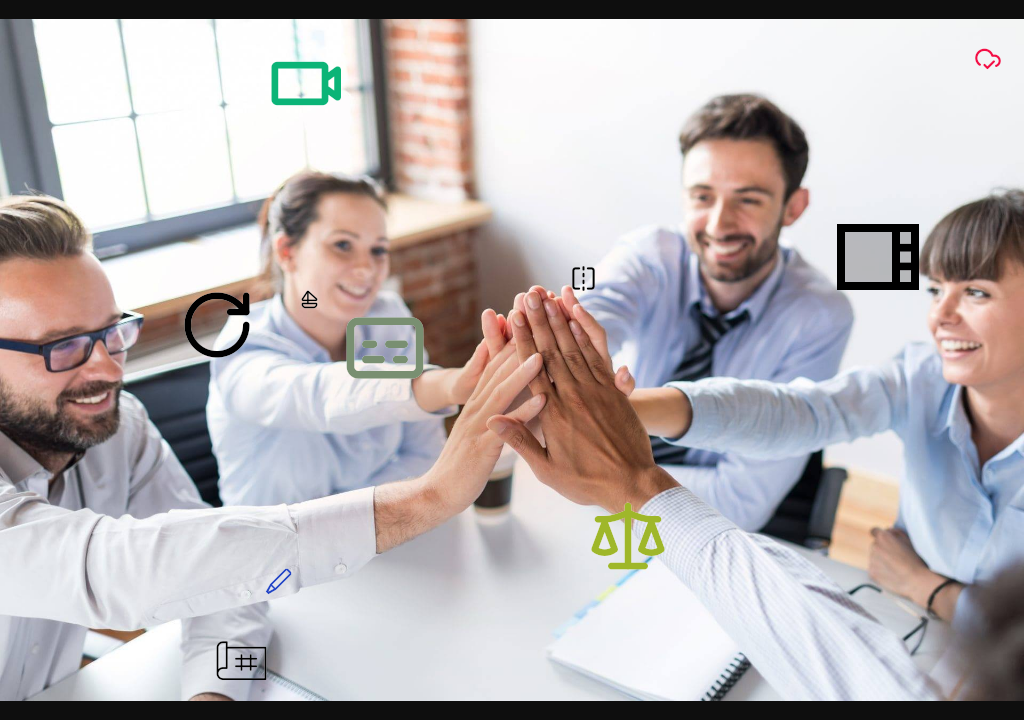 The height and width of the screenshot is (720, 1024). I want to click on file successfully synced to cloud, so click(988, 58).